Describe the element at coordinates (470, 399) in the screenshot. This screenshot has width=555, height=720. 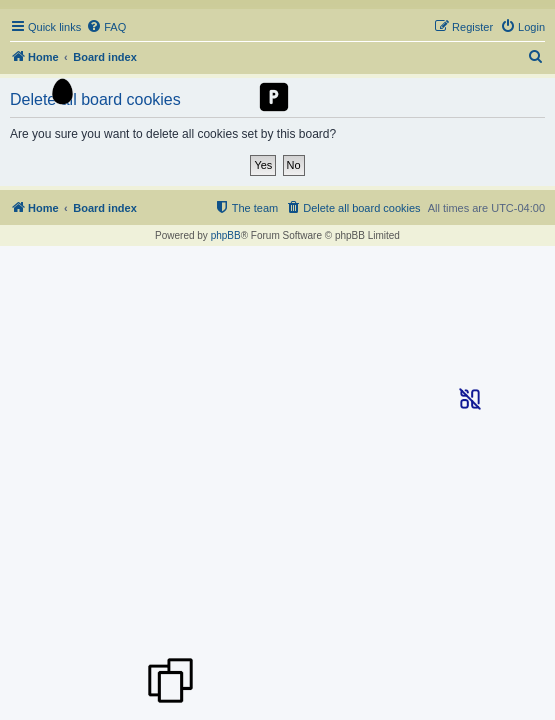
I see `disable layout view` at that location.